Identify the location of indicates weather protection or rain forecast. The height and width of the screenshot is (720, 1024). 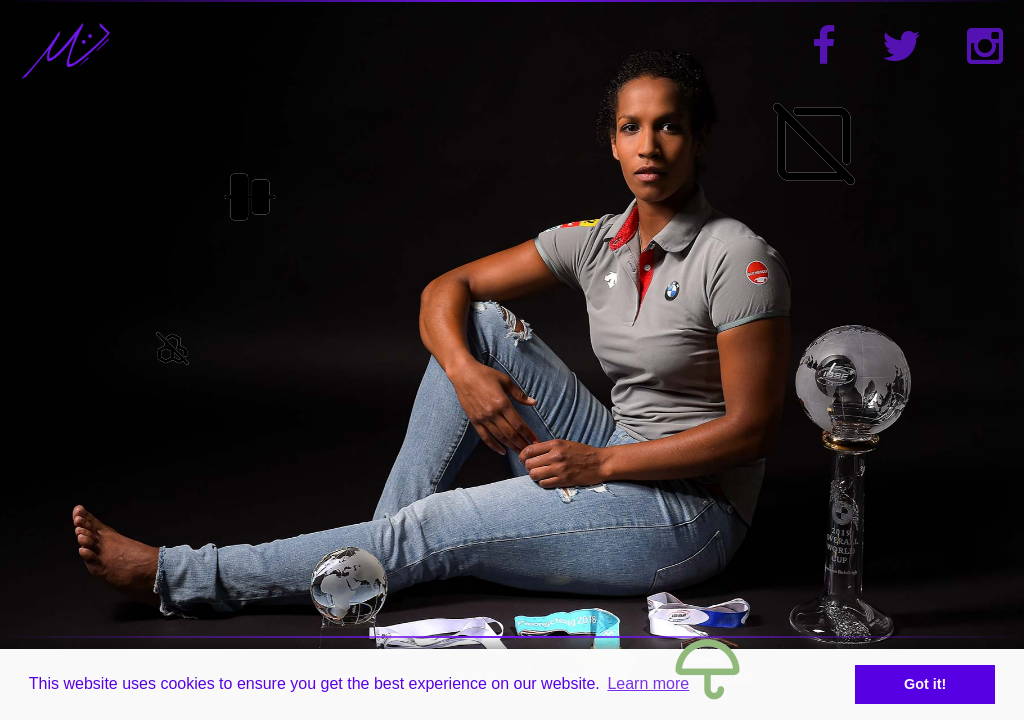
(707, 669).